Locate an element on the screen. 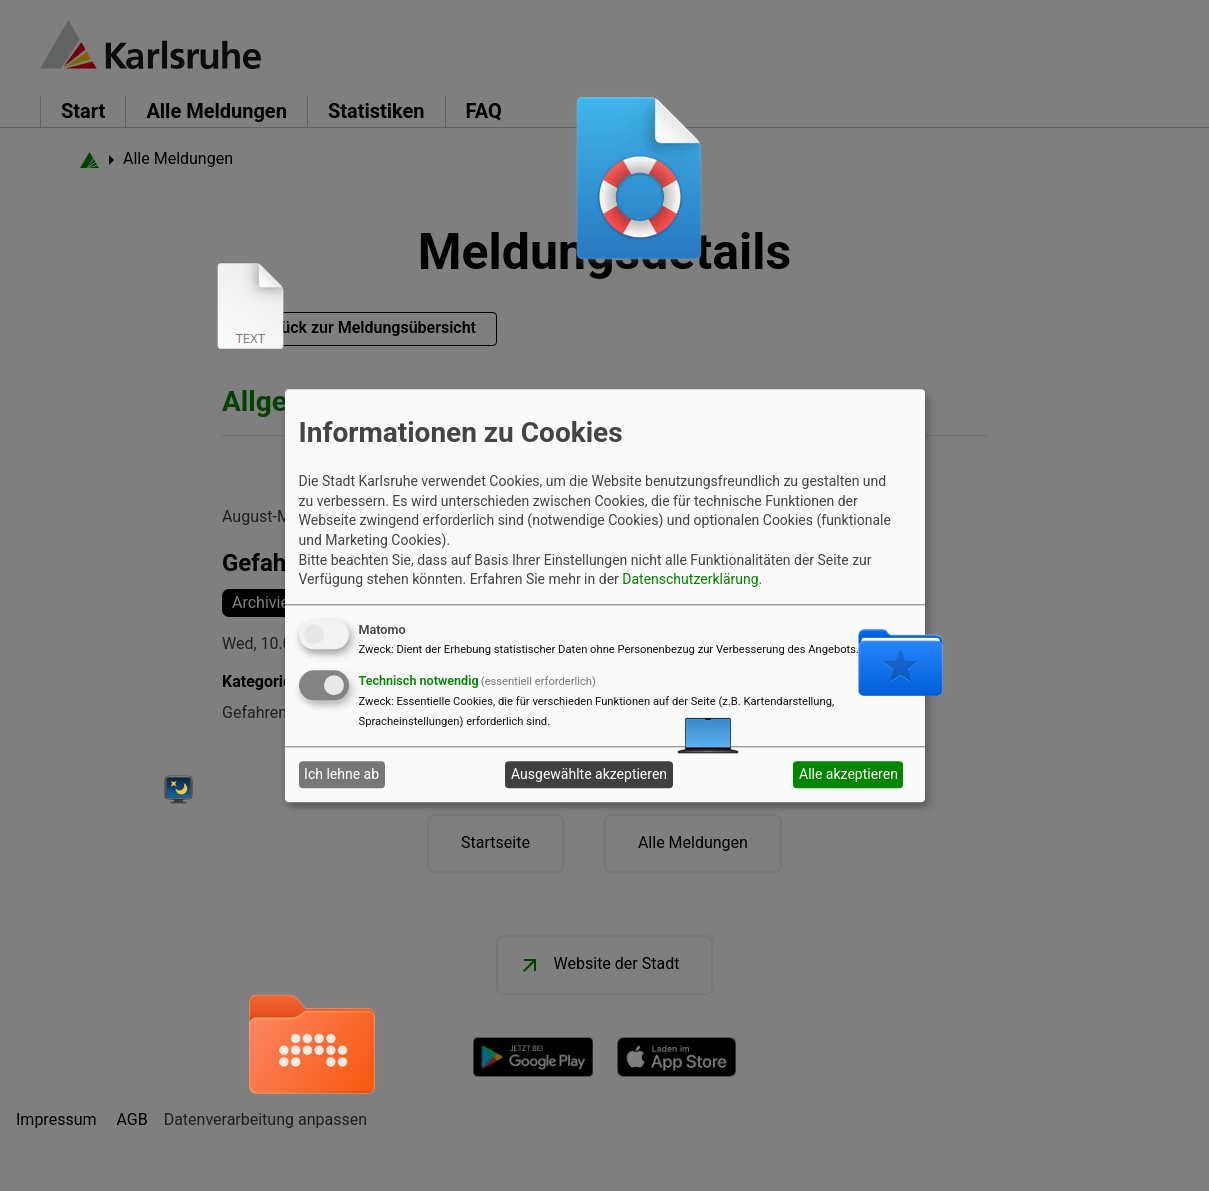  a compiled html help file (.chm) is located at coordinates (639, 178).